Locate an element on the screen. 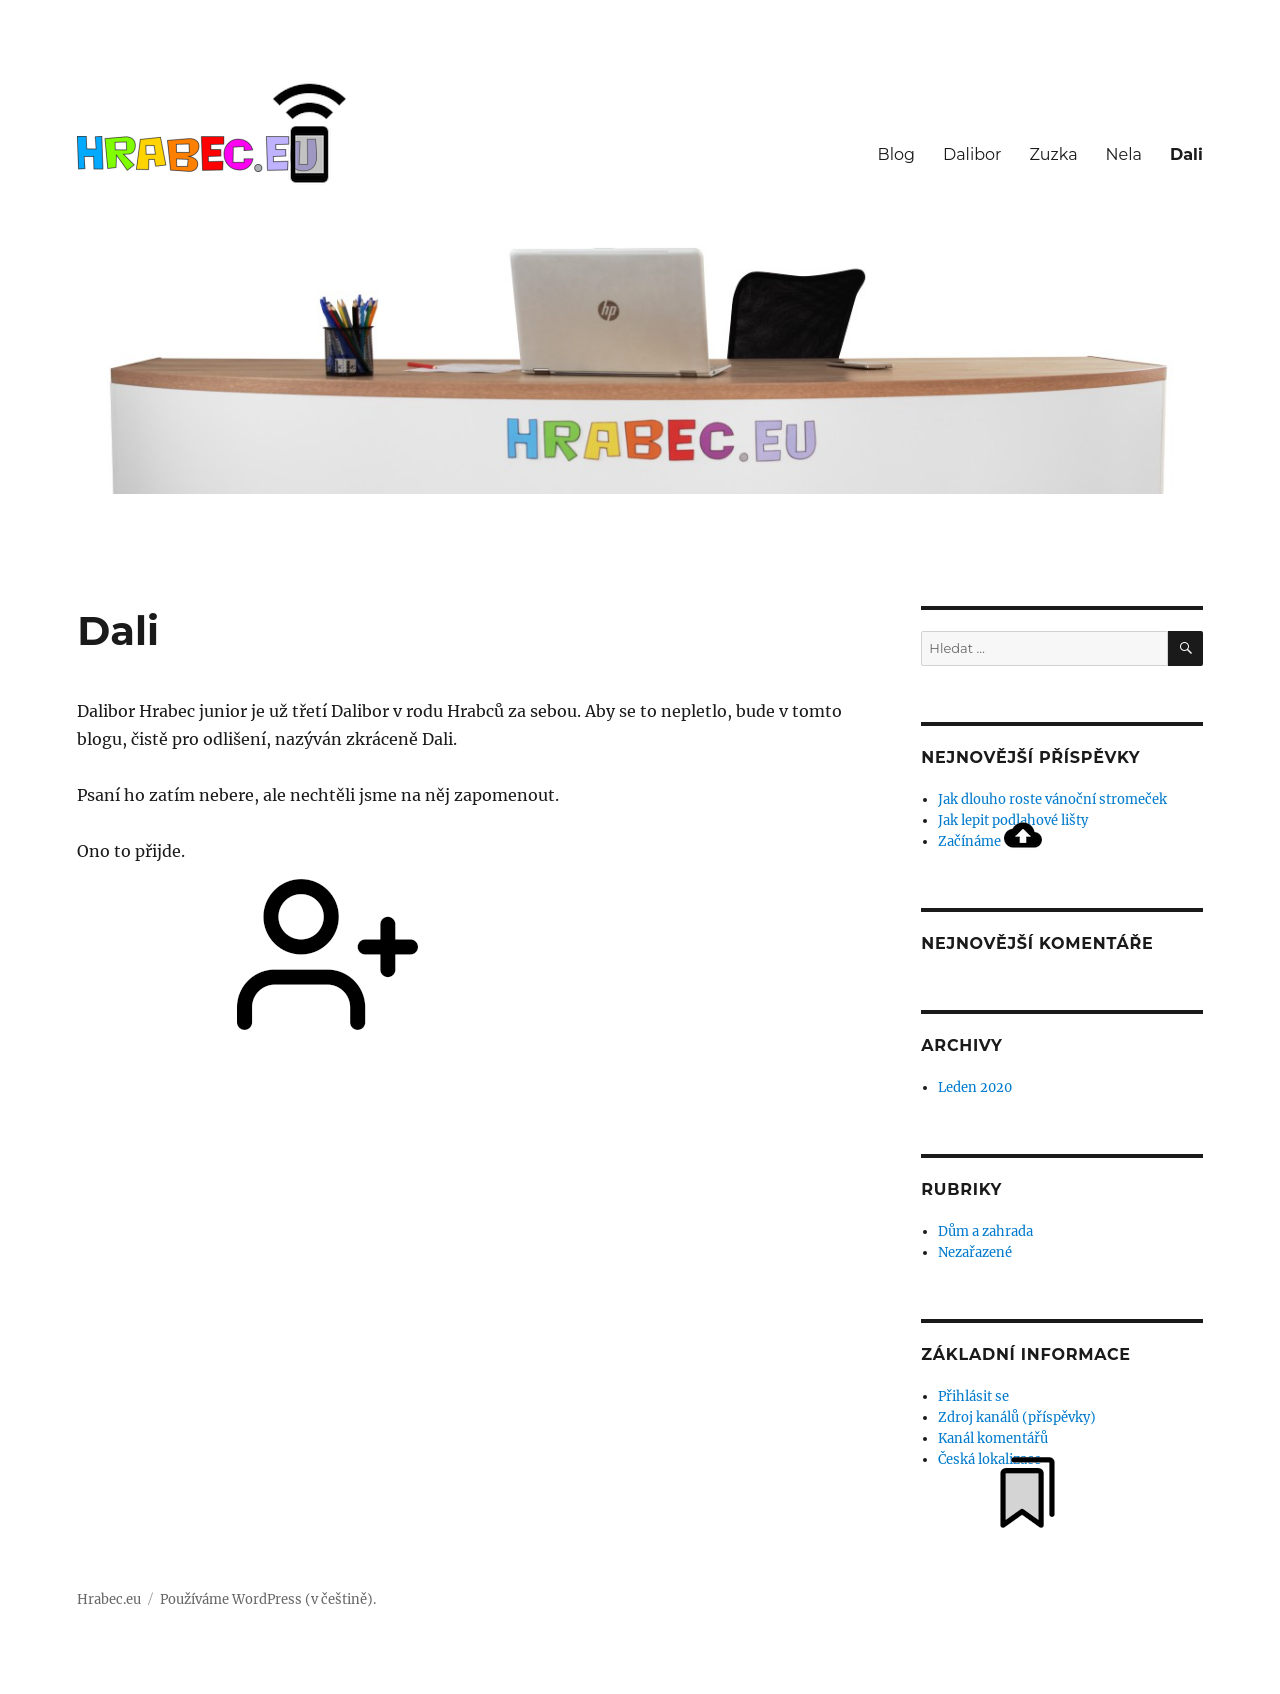 This screenshot has width=1280, height=1694. add a new contact or friend is located at coordinates (327, 954).